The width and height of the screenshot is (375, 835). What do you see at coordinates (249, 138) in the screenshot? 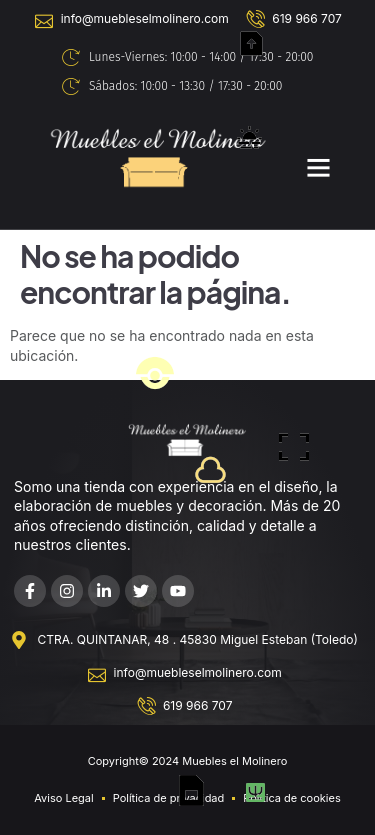
I see `indicates hazy weather conditions` at bounding box center [249, 138].